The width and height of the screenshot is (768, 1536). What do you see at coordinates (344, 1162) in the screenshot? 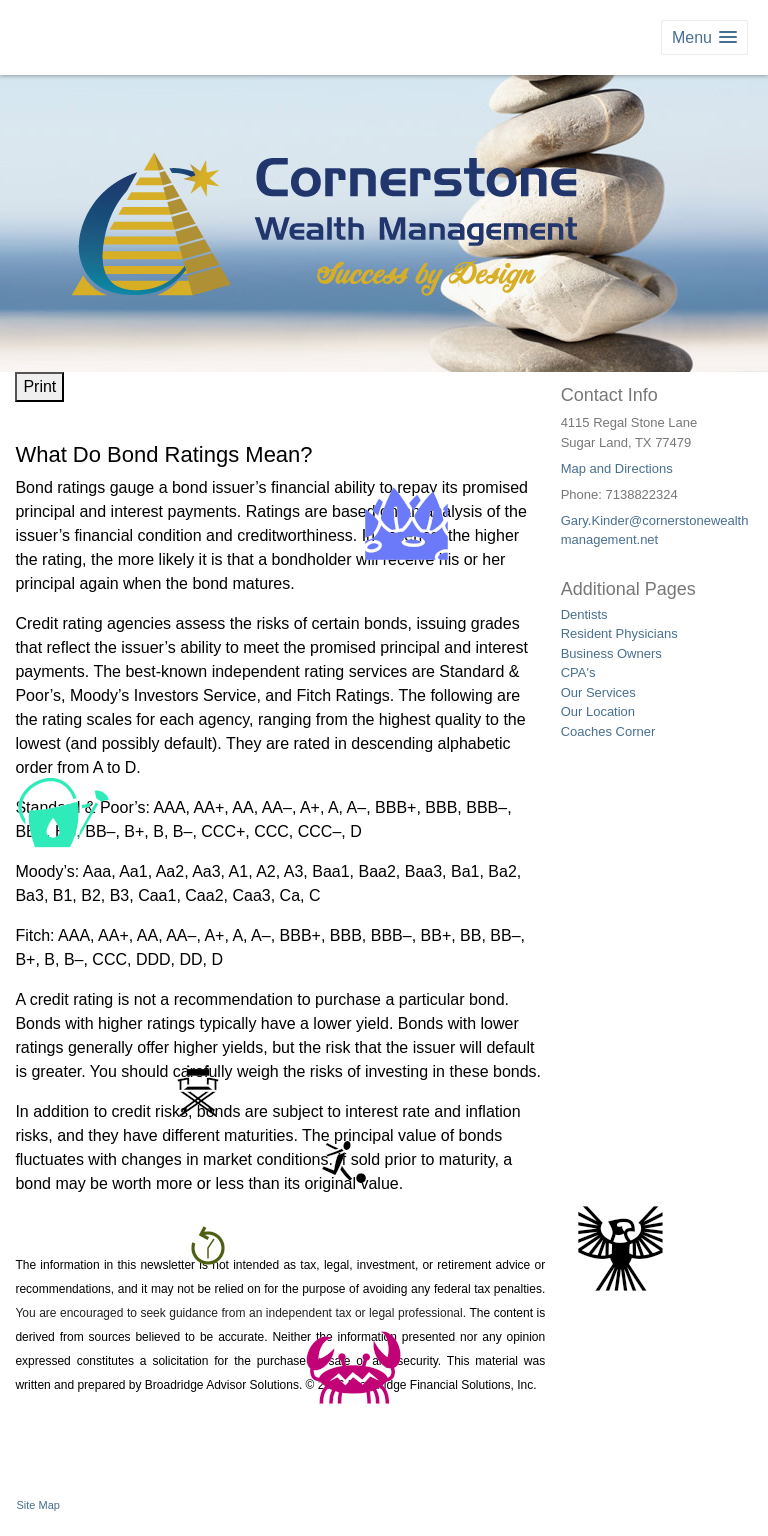
I see `access soccer or football games` at bounding box center [344, 1162].